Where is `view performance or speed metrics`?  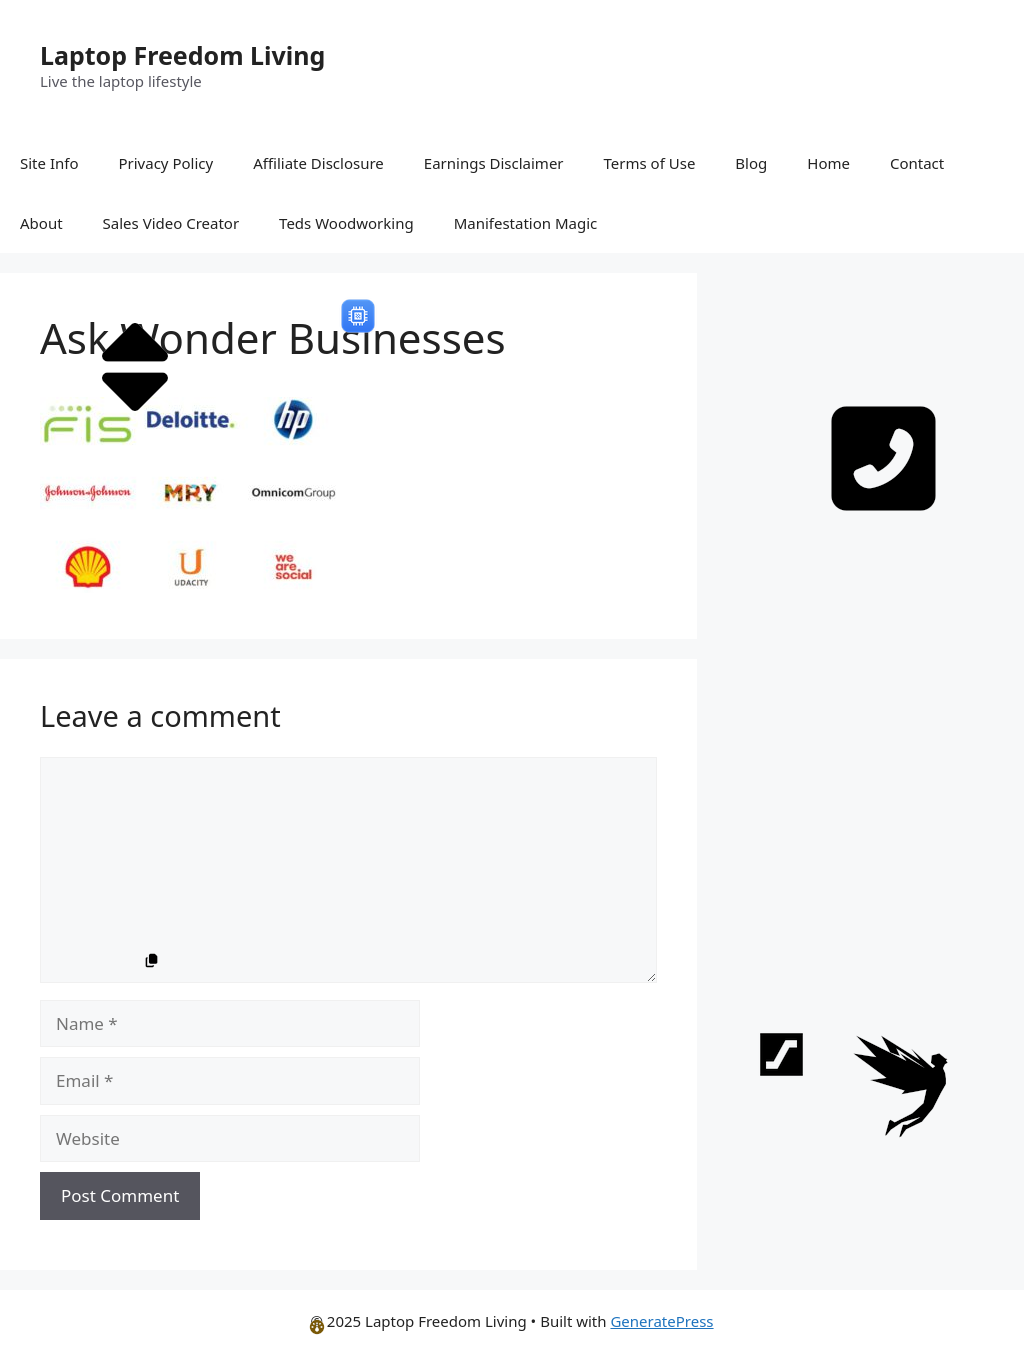
view performance or speed metrics is located at coordinates (317, 1327).